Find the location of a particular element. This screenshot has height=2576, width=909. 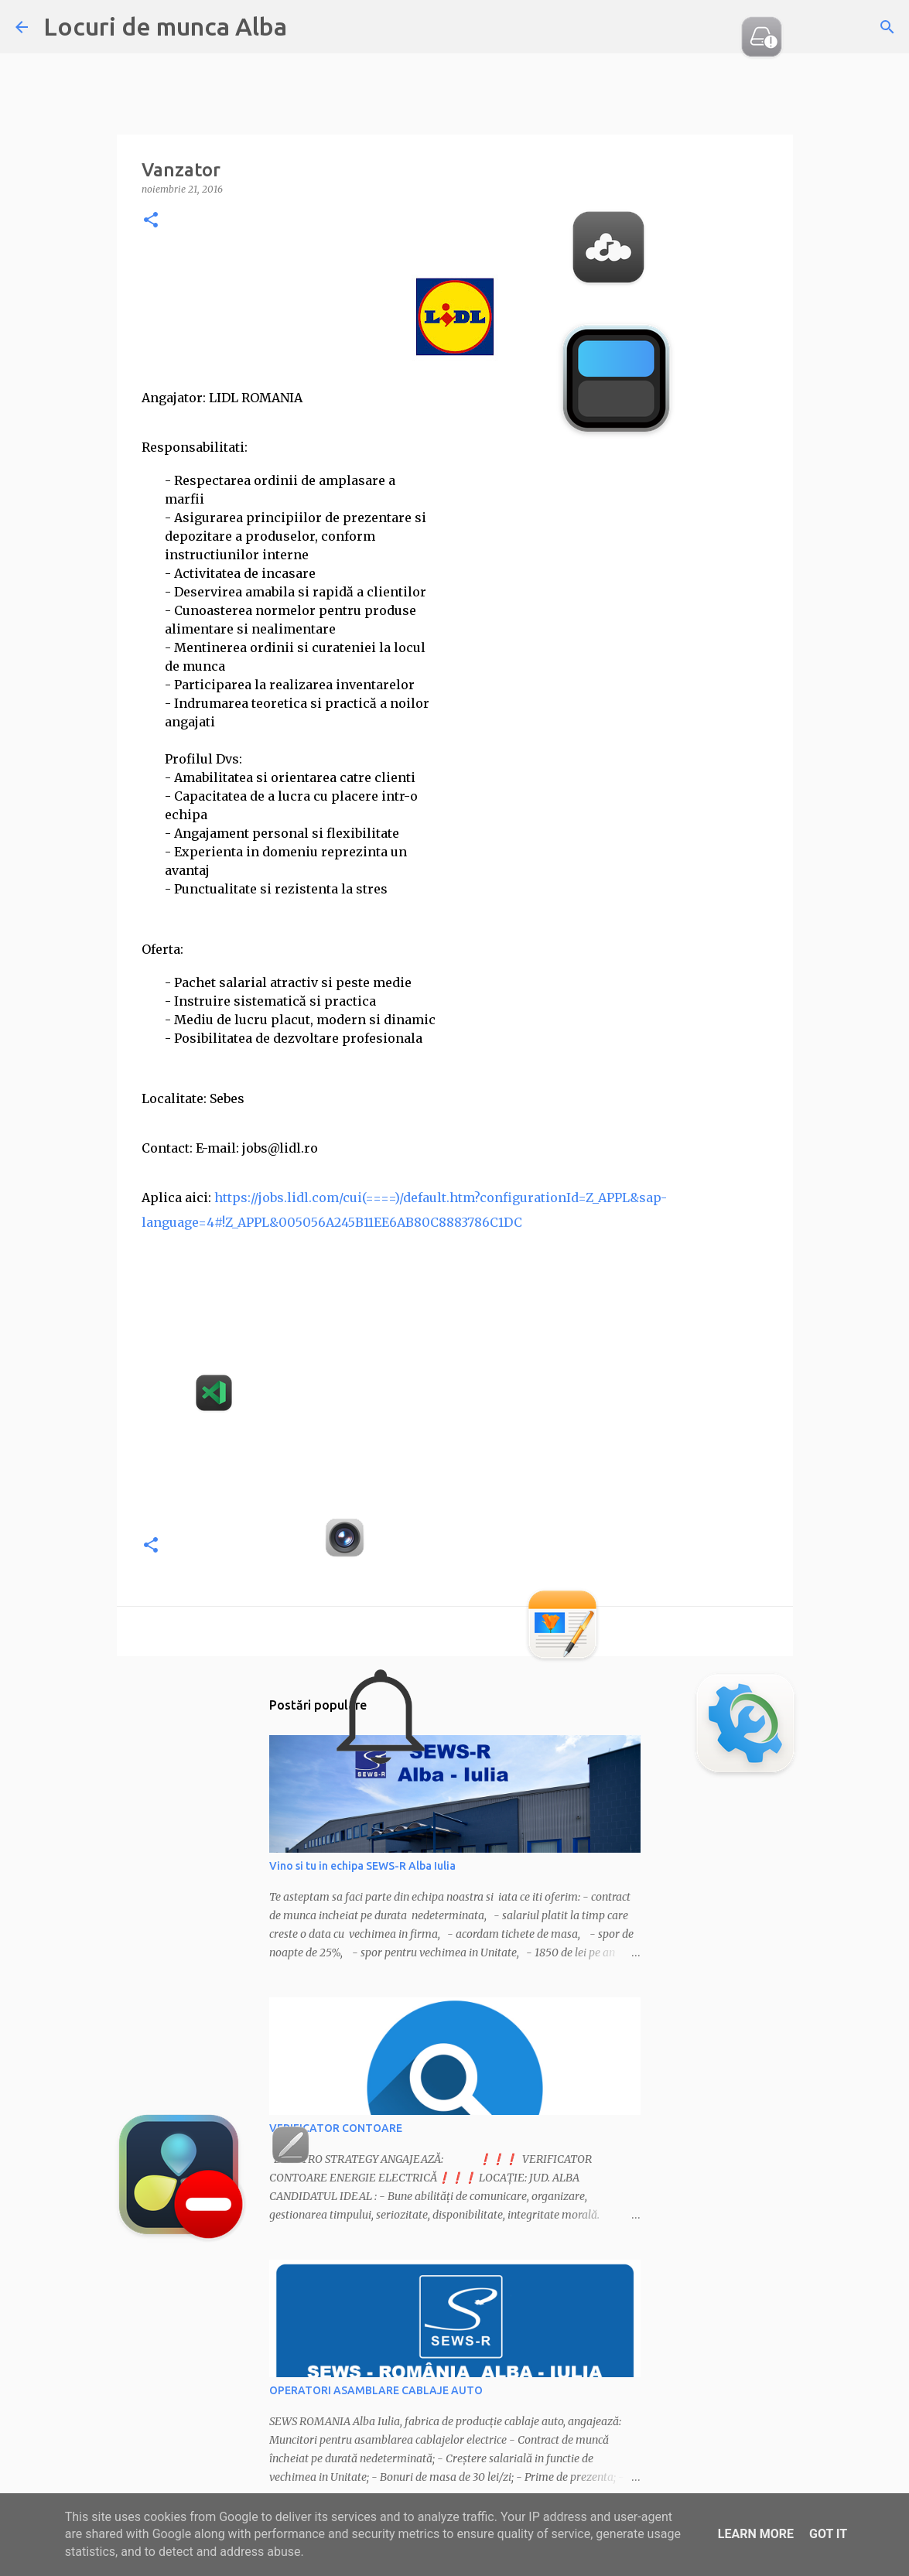

access notification settings is located at coordinates (381, 1713).